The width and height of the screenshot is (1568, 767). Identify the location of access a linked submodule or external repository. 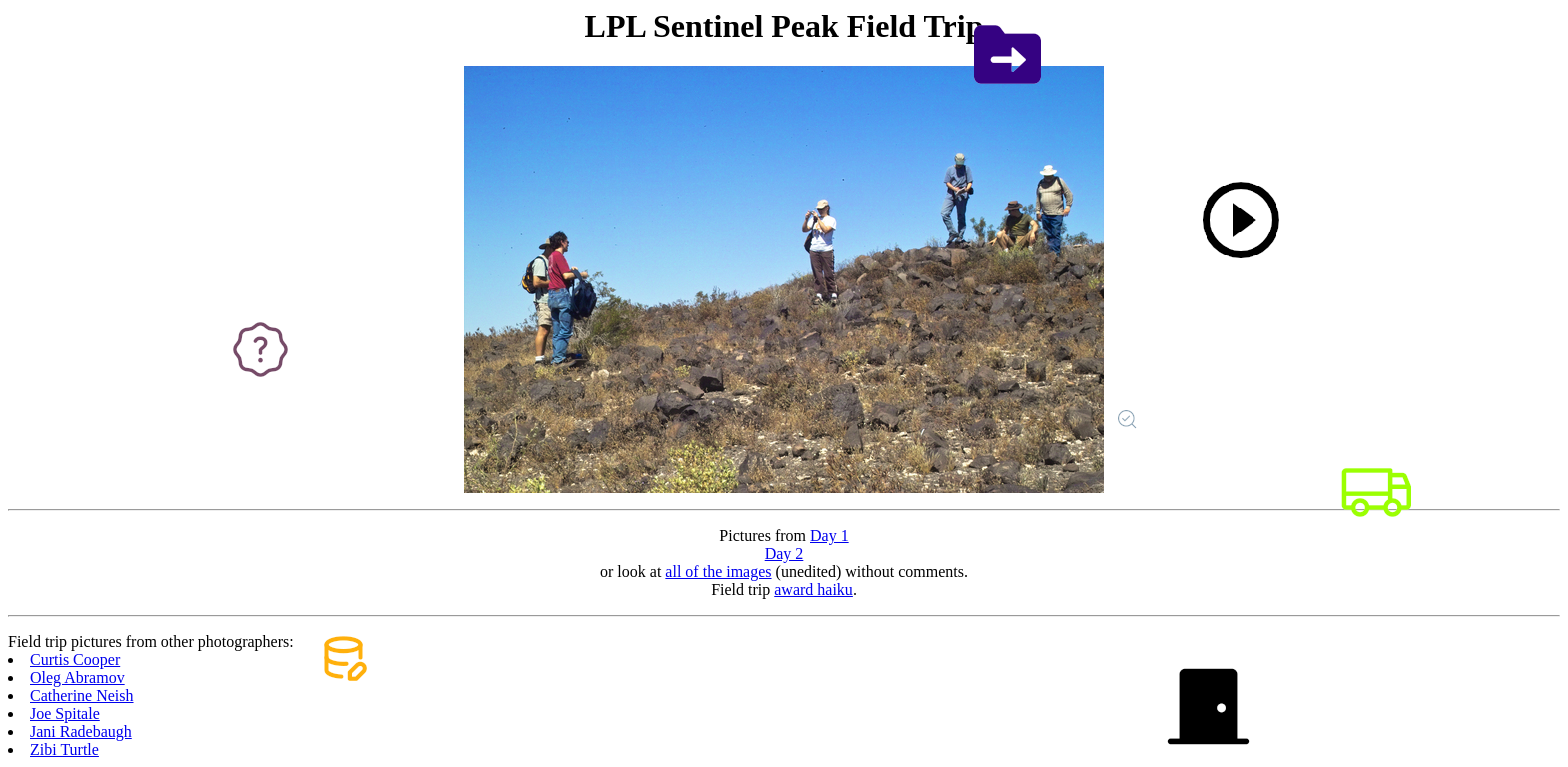
(1007, 54).